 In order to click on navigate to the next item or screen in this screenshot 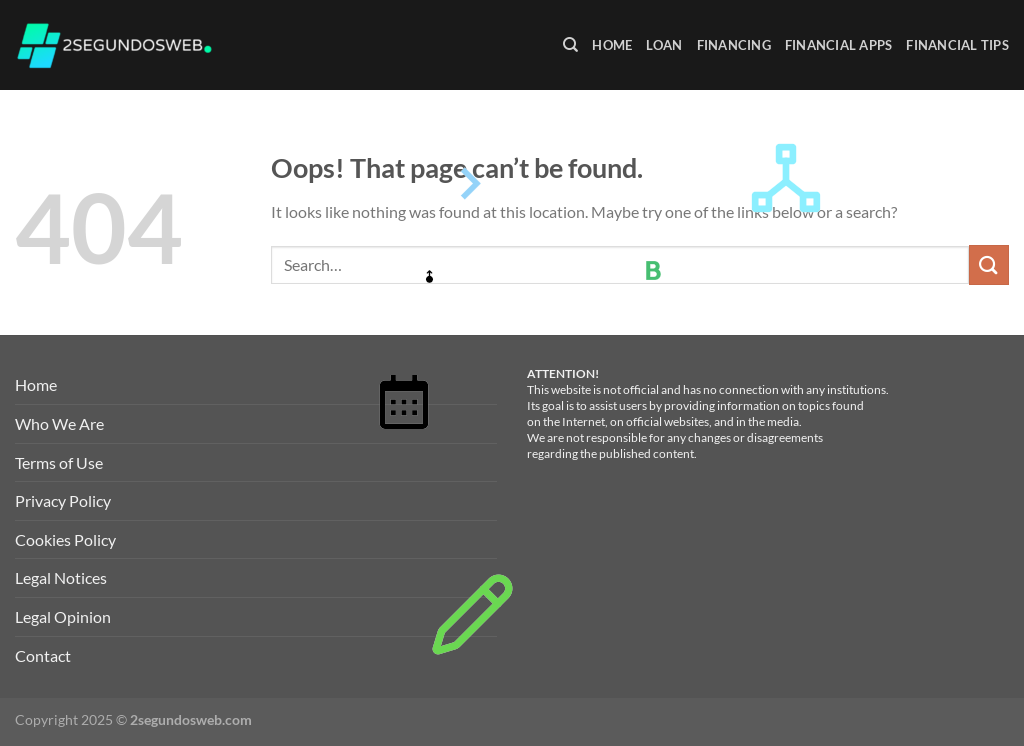, I will do `click(470, 183)`.